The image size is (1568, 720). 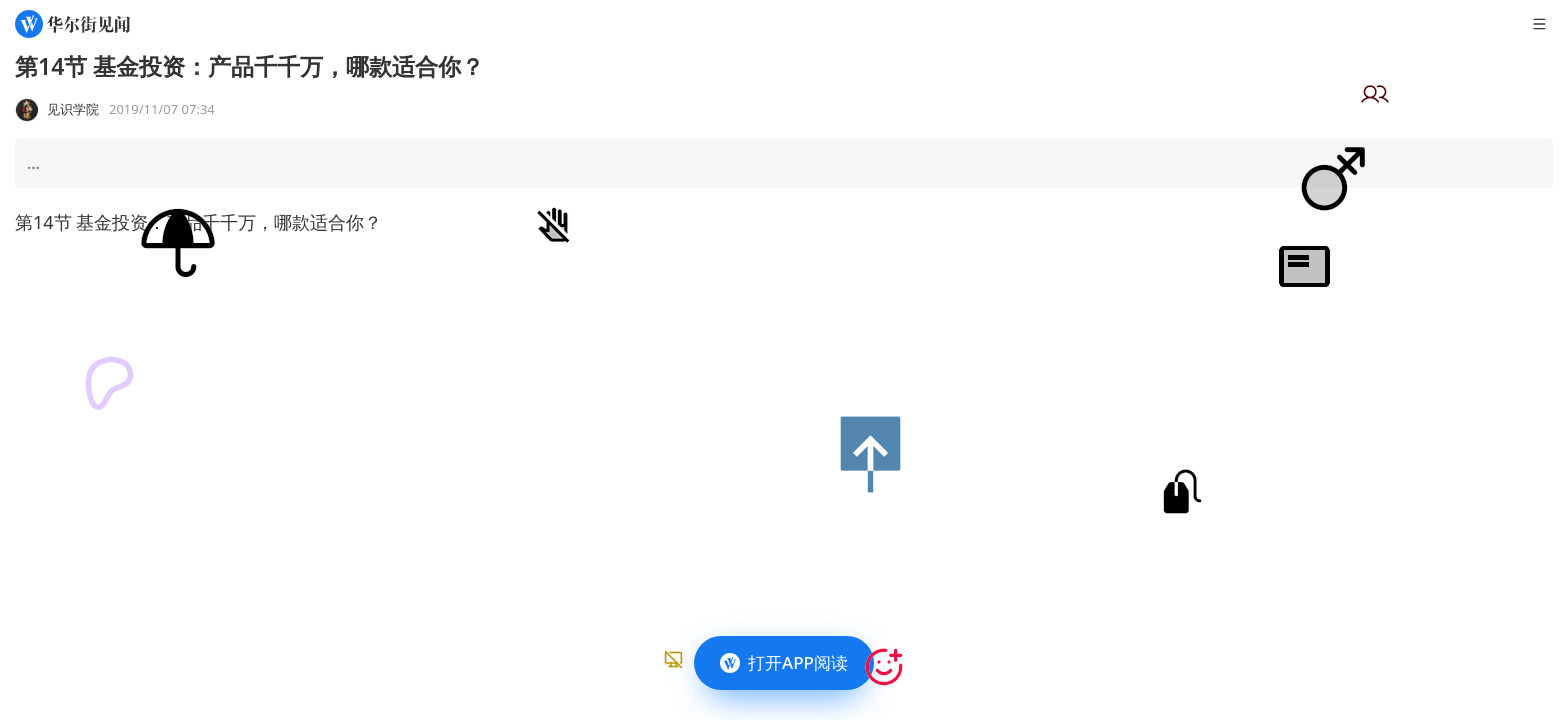 I want to click on view featured playlist, so click(x=1304, y=266).